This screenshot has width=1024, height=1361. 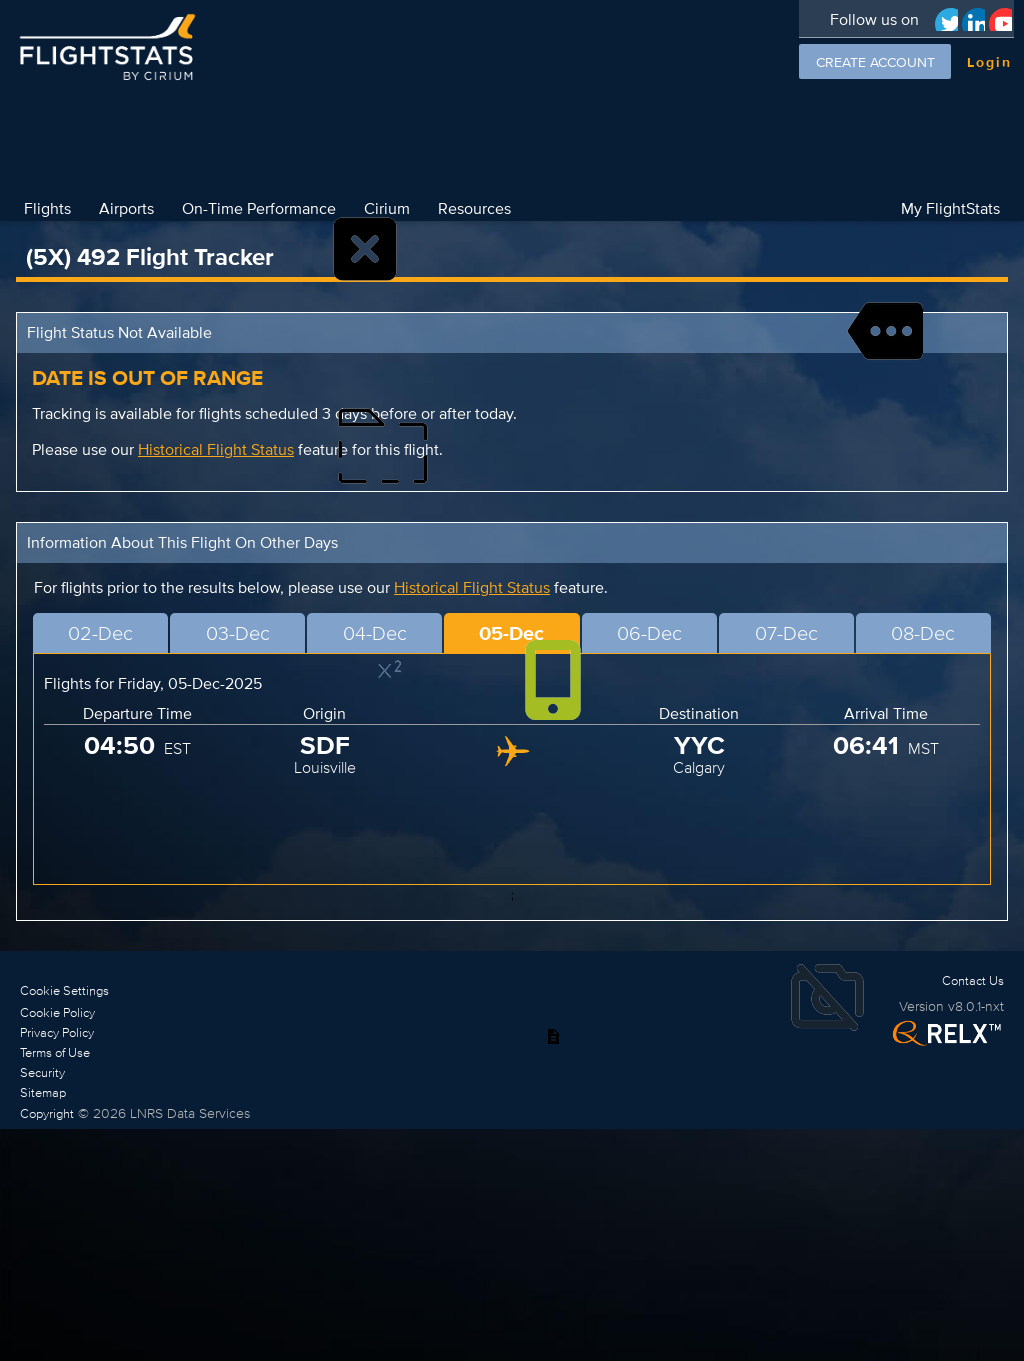 I want to click on access mobile device settings, so click(x=553, y=680).